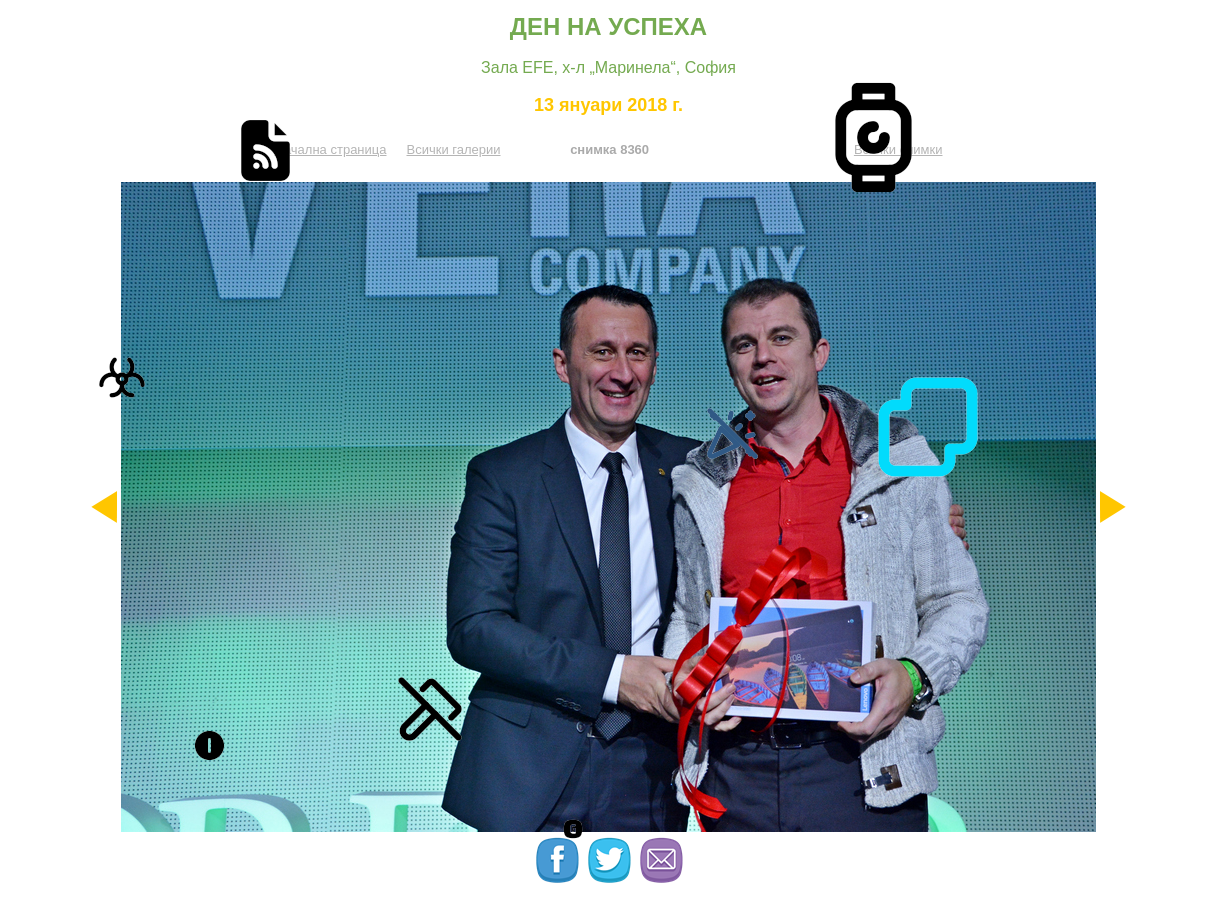  I want to click on disable celebration effects, so click(732, 433).